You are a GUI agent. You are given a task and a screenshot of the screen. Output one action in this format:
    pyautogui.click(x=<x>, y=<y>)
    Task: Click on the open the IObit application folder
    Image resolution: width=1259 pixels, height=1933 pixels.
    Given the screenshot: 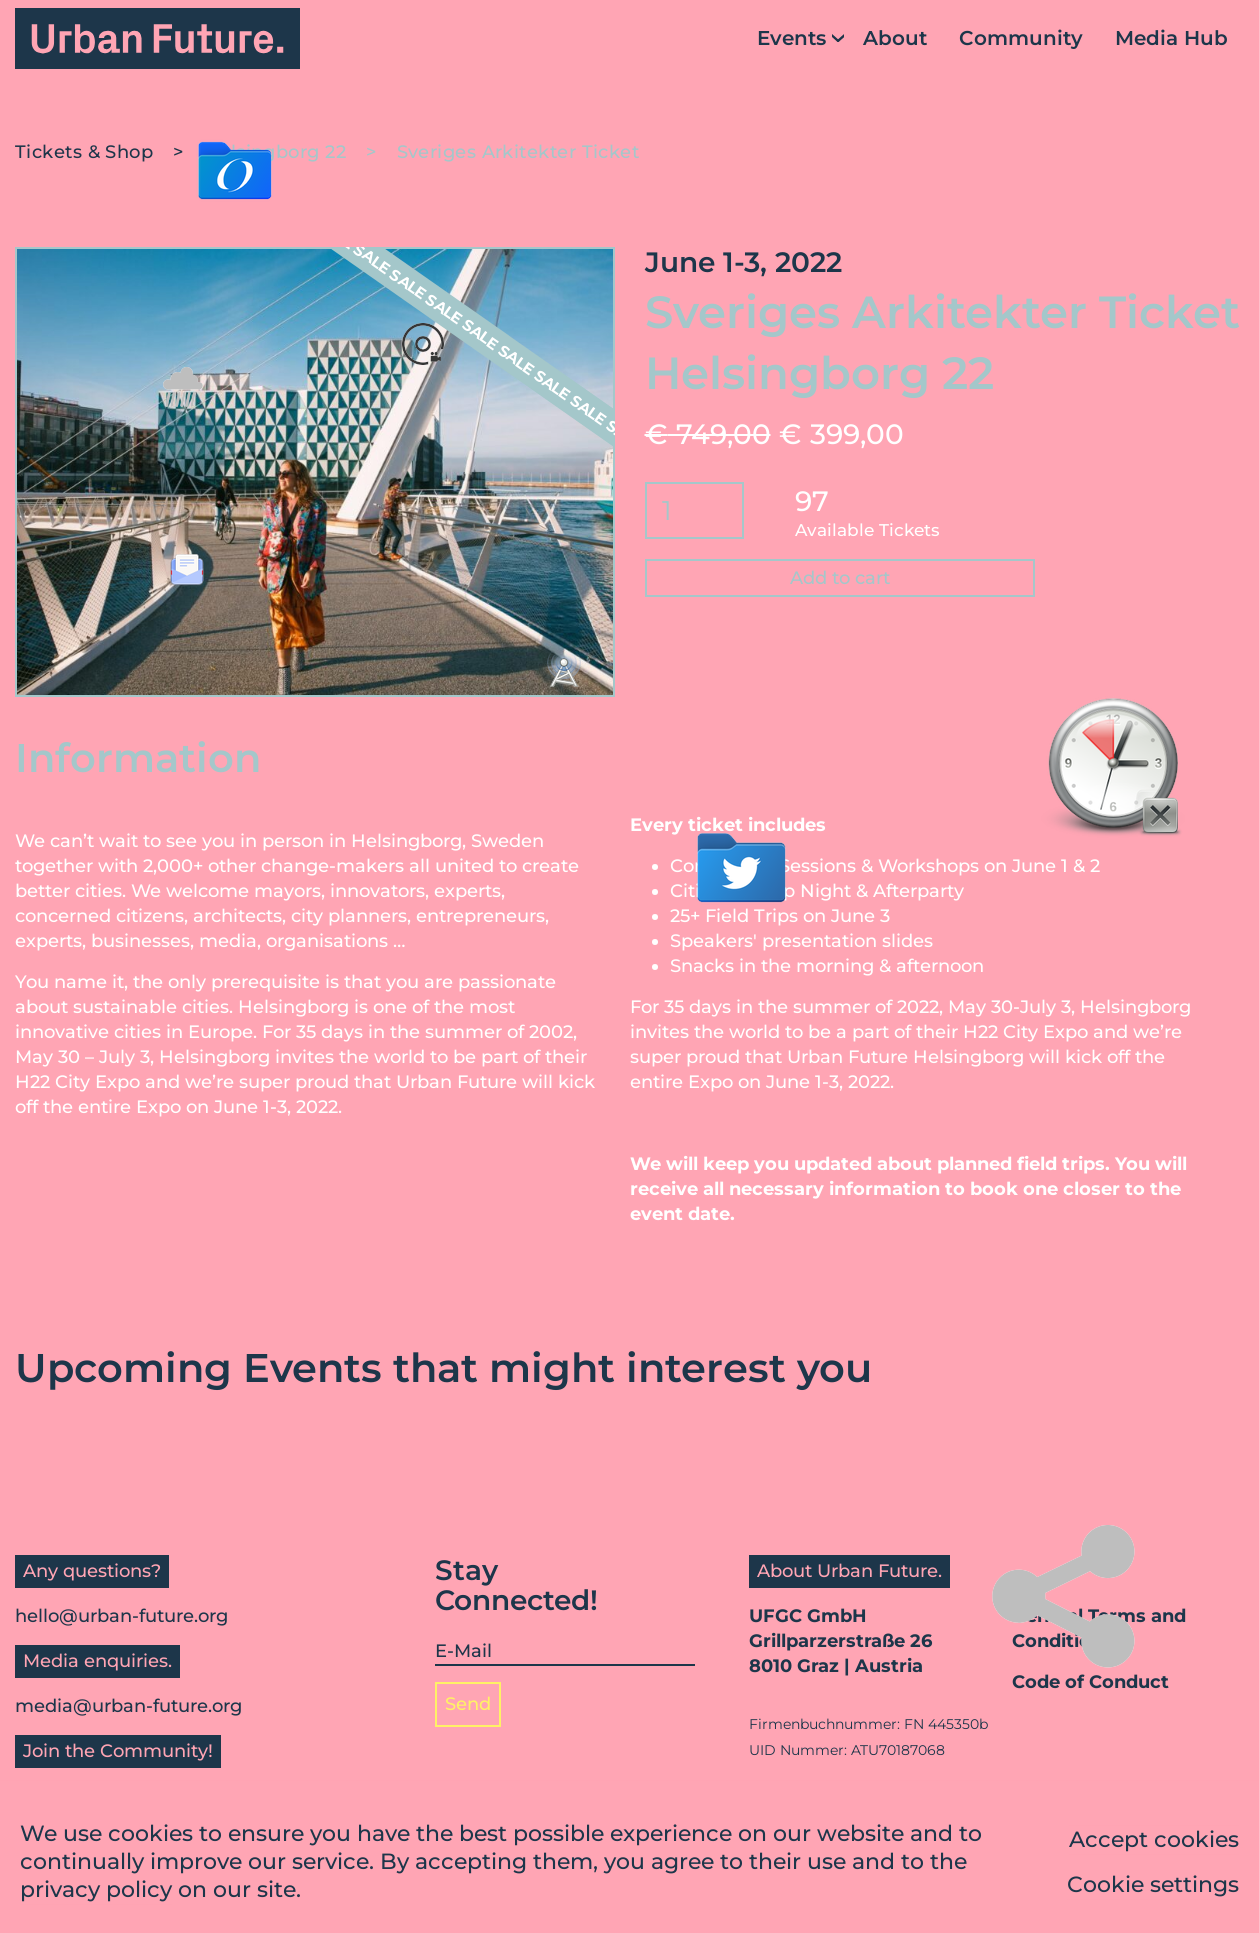 What is the action you would take?
    pyautogui.click(x=234, y=172)
    